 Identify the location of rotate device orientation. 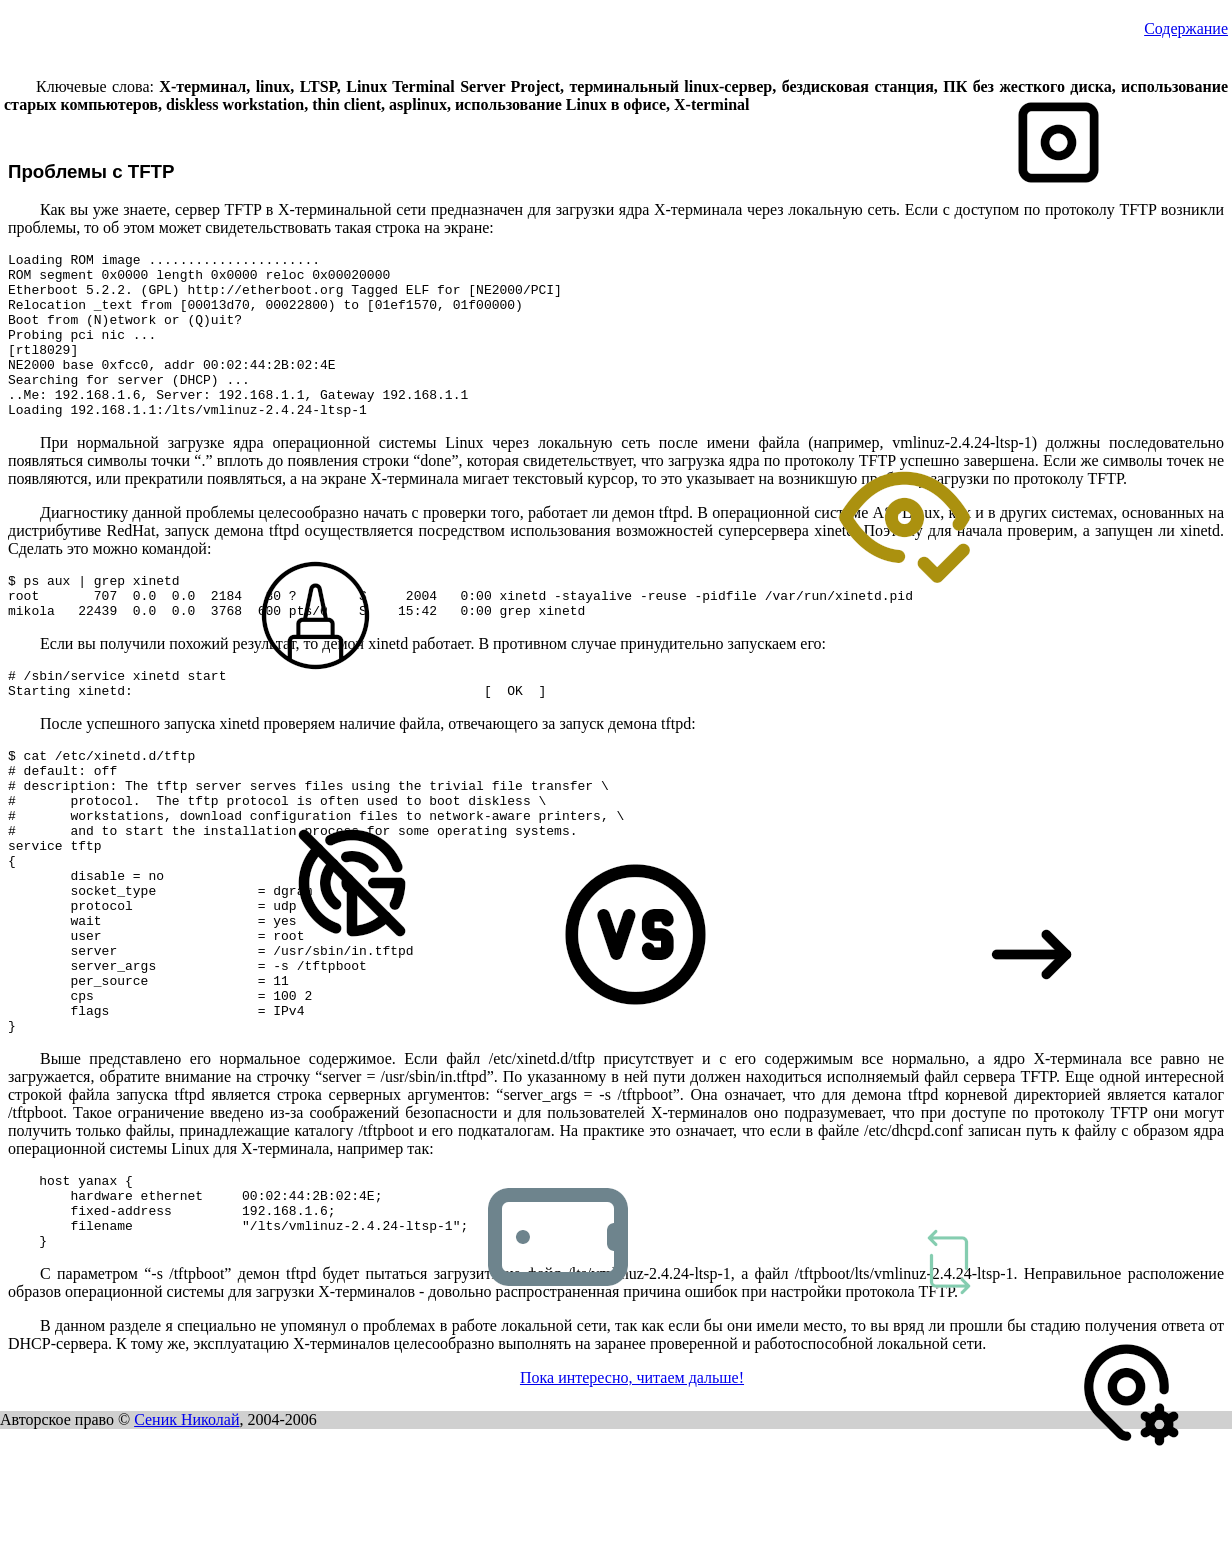
(949, 1262).